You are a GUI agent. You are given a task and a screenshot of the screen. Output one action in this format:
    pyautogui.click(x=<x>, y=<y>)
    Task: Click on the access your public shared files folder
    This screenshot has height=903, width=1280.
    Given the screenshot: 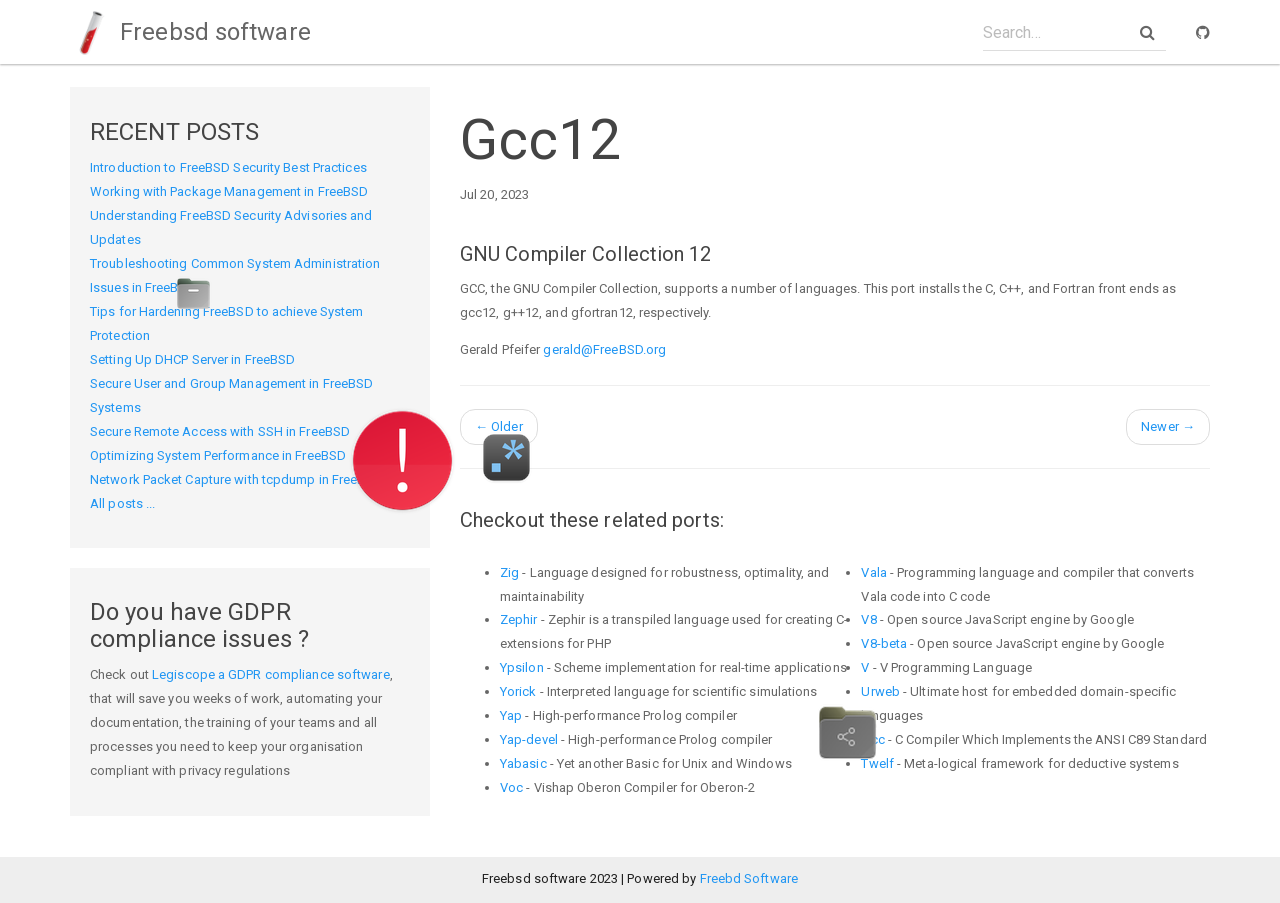 What is the action you would take?
    pyautogui.click(x=847, y=732)
    